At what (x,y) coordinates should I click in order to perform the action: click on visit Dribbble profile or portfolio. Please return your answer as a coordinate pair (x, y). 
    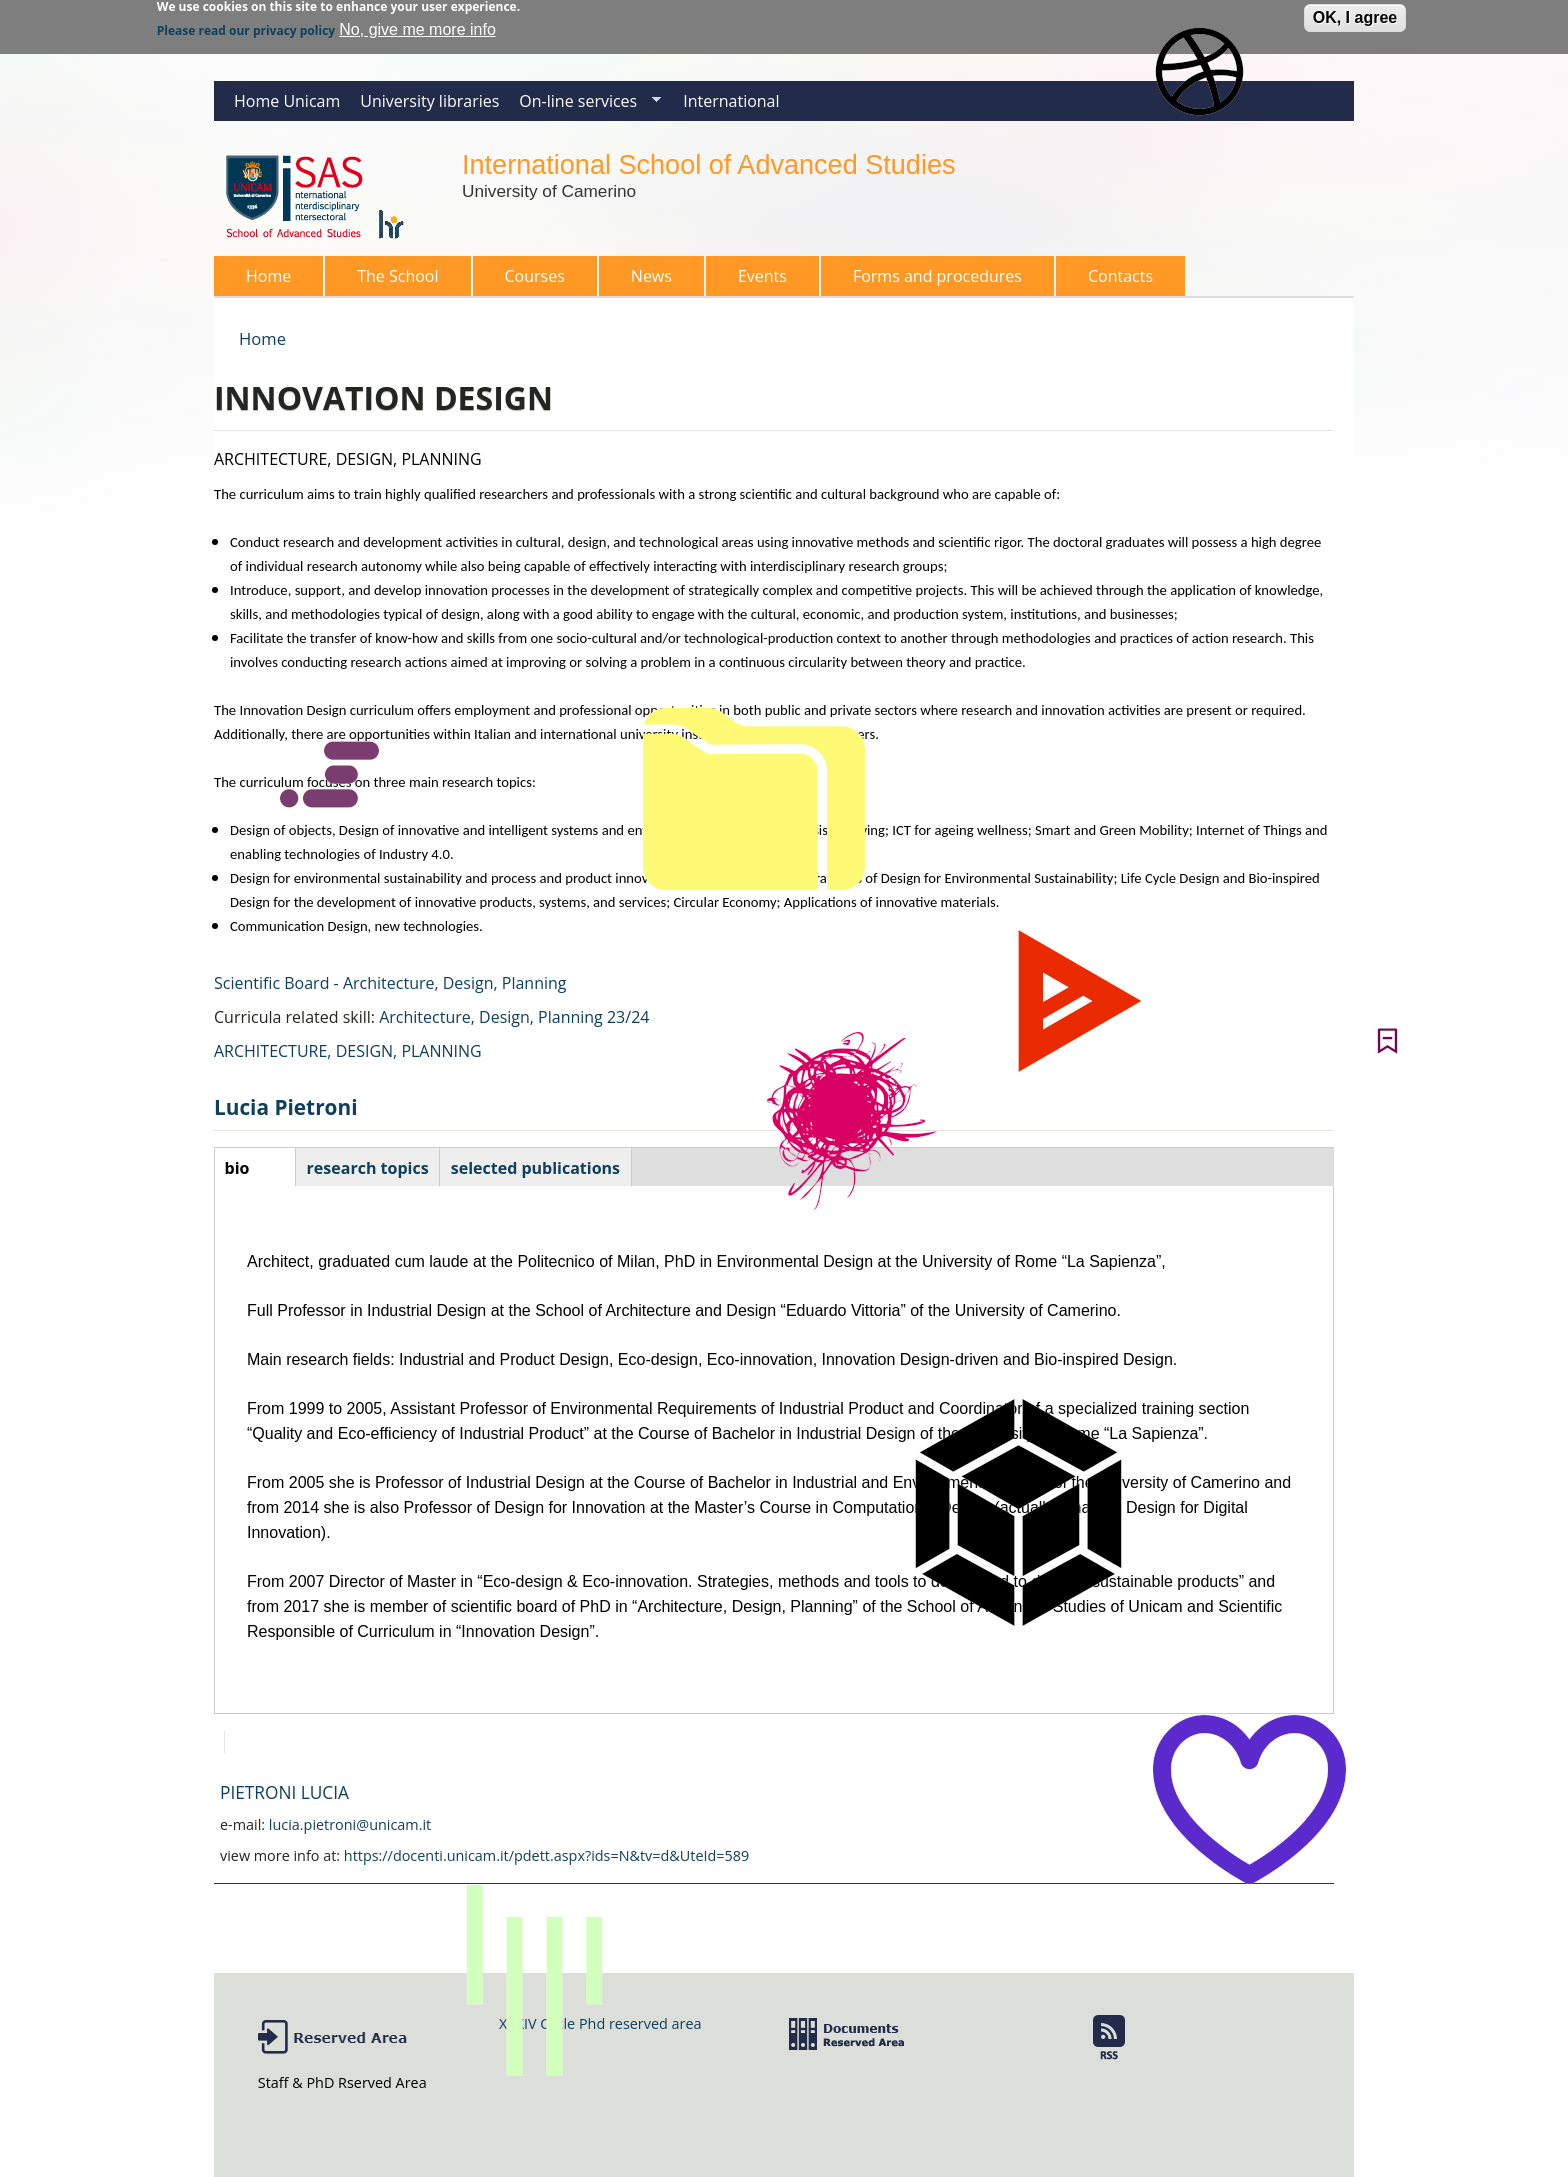
    Looking at the image, I should click on (1199, 71).